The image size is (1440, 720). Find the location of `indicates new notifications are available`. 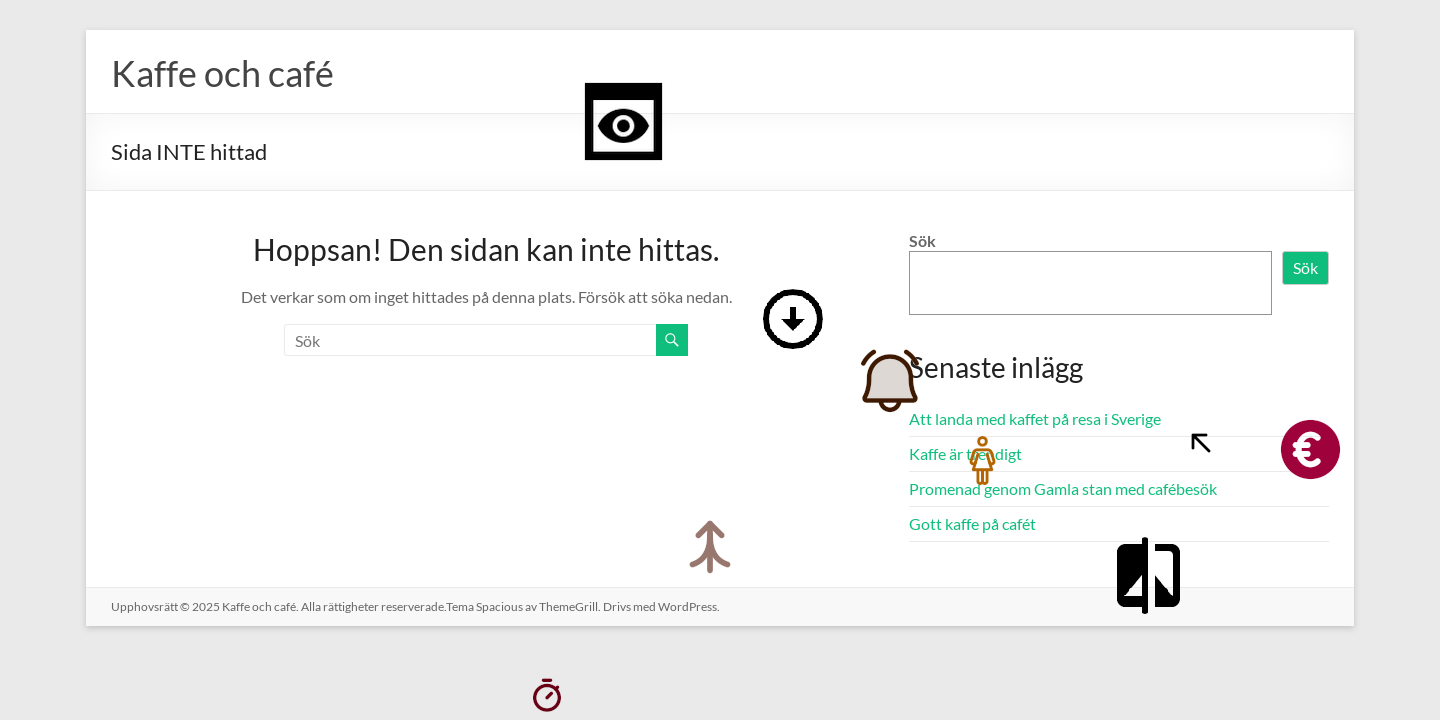

indicates new notifications are available is located at coordinates (890, 382).